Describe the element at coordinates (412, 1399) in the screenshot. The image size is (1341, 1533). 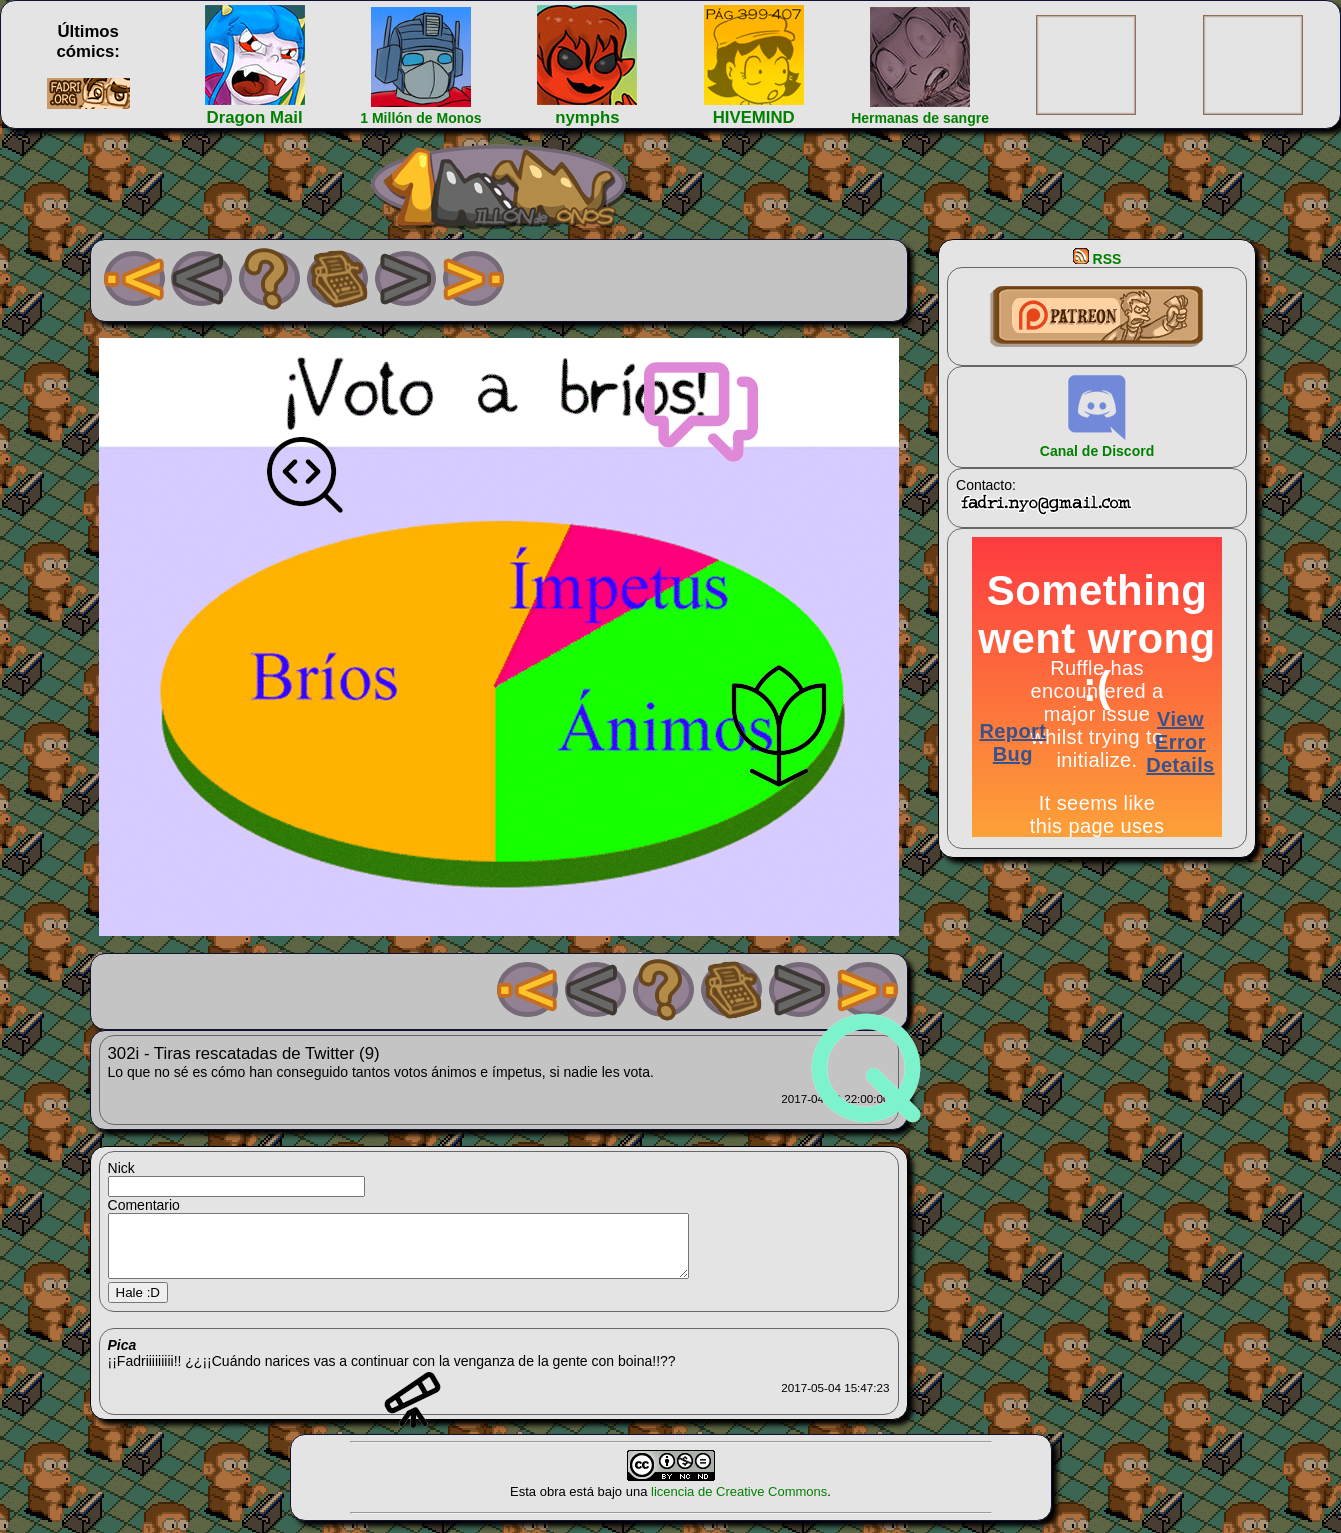
I see `explore or discover new content` at that location.